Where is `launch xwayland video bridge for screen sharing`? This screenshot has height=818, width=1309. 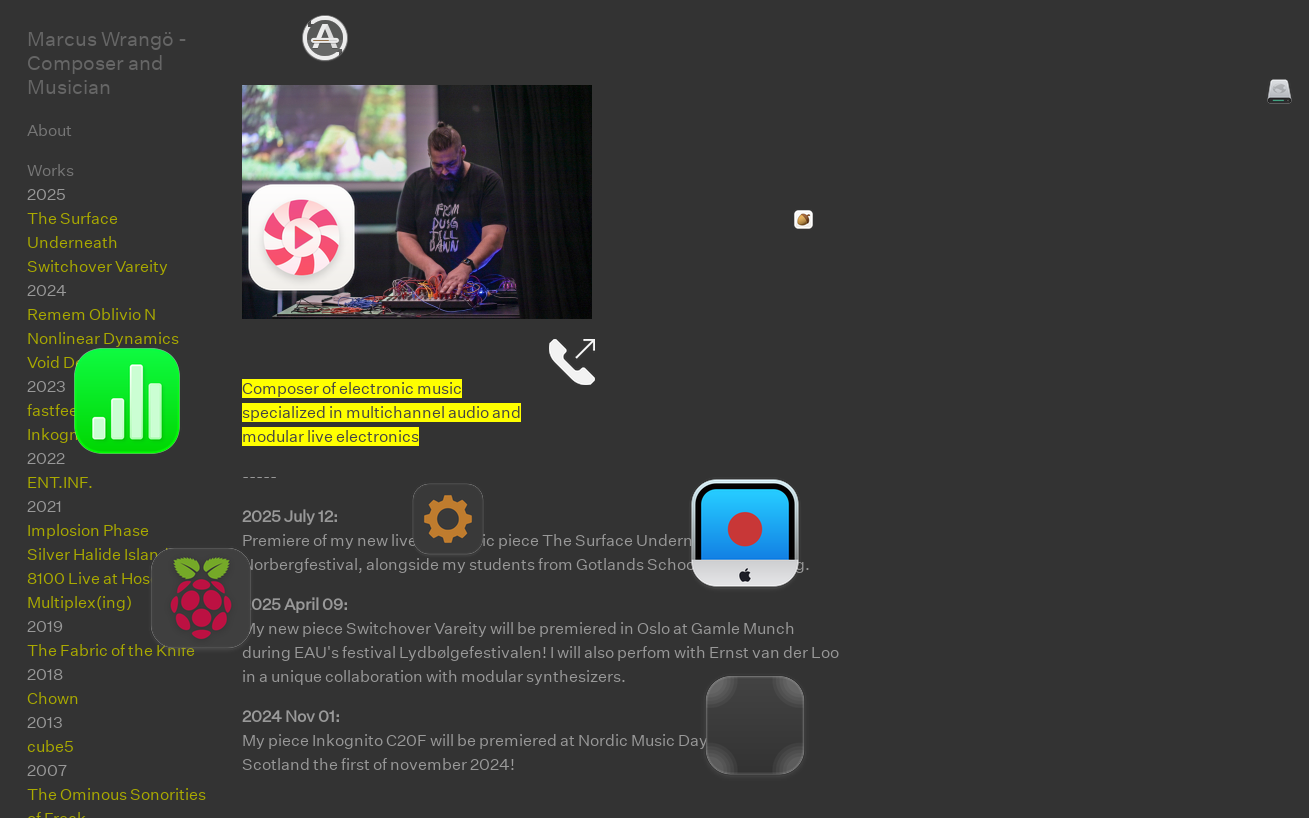
launch xwayland video bridge for screen sharing is located at coordinates (745, 533).